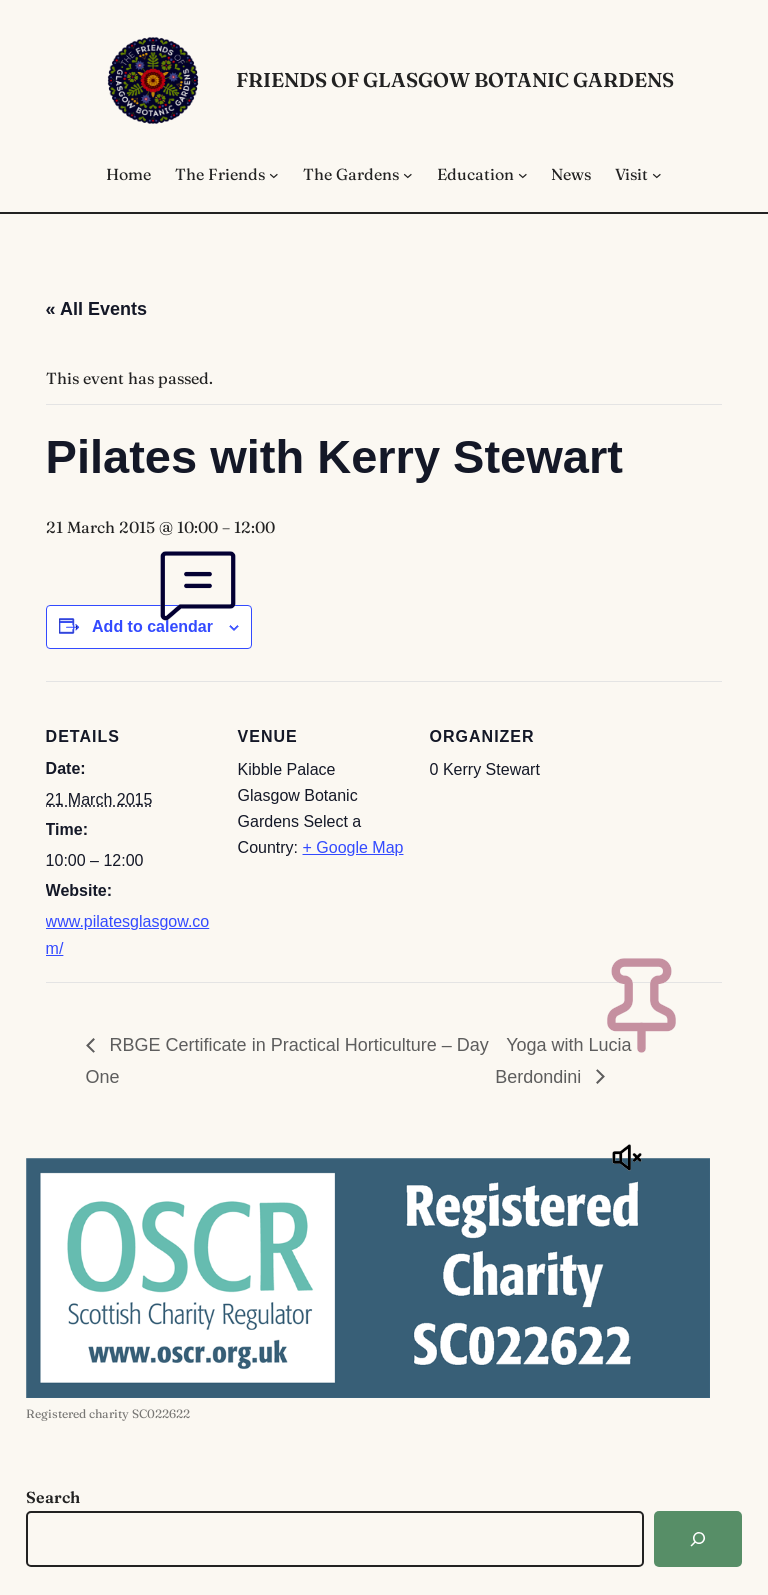 Image resolution: width=768 pixels, height=1595 pixels. What do you see at coordinates (198, 580) in the screenshot?
I see `open chat or messaging` at bounding box center [198, 580].